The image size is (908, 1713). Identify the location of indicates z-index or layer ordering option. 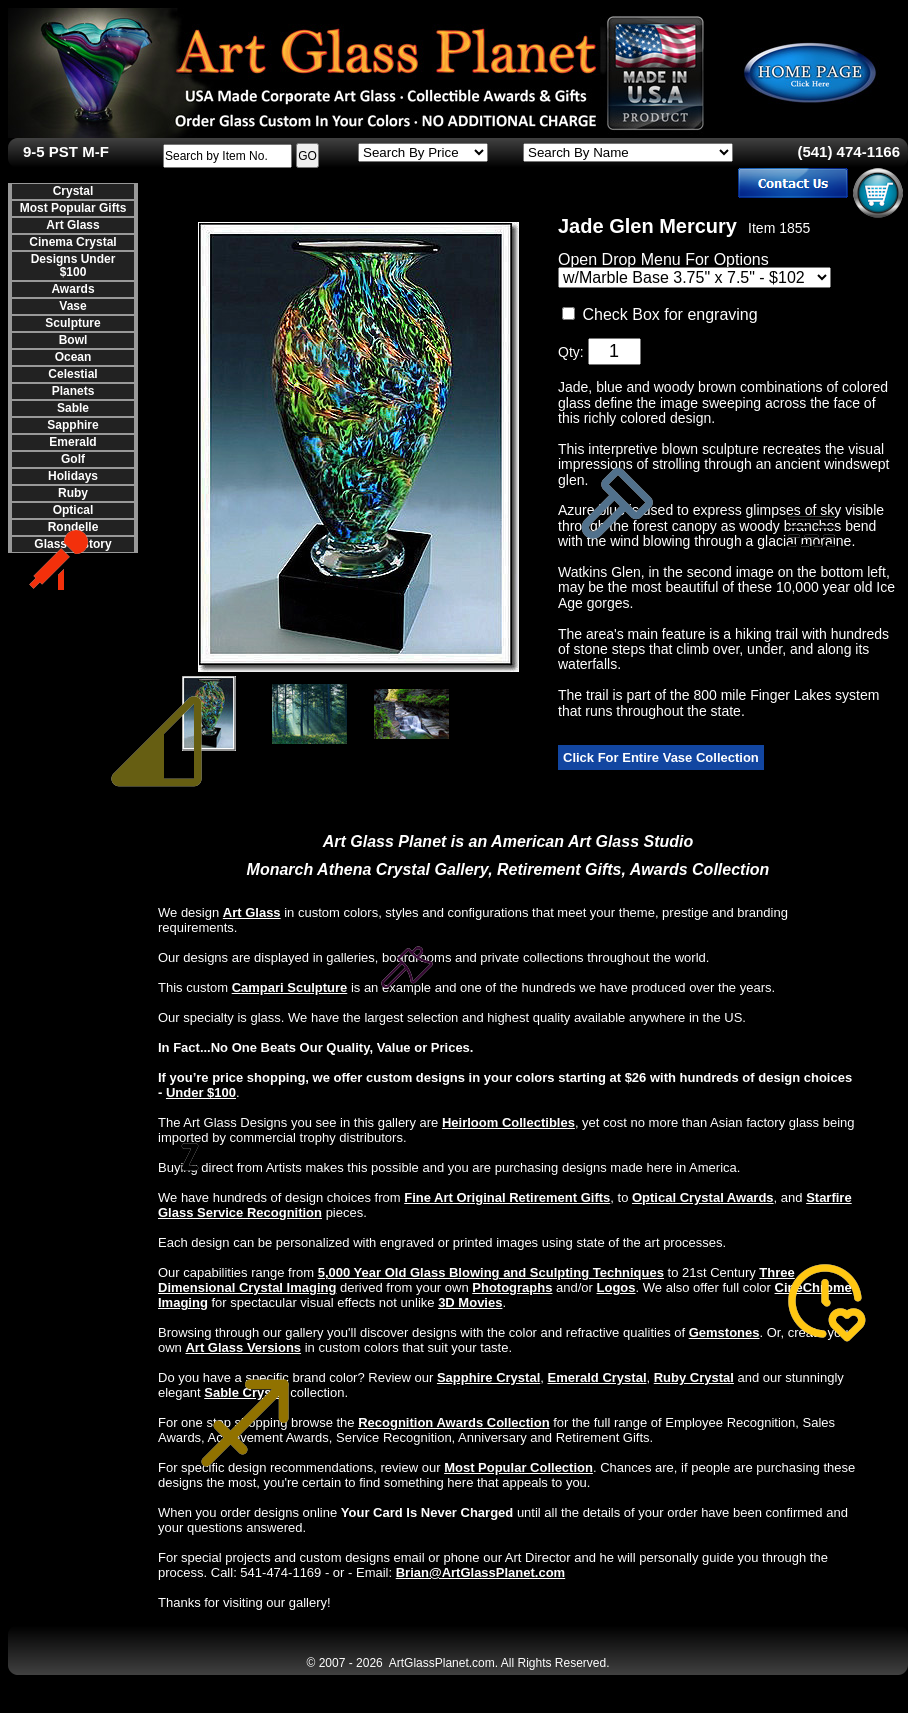
(190, 1157).